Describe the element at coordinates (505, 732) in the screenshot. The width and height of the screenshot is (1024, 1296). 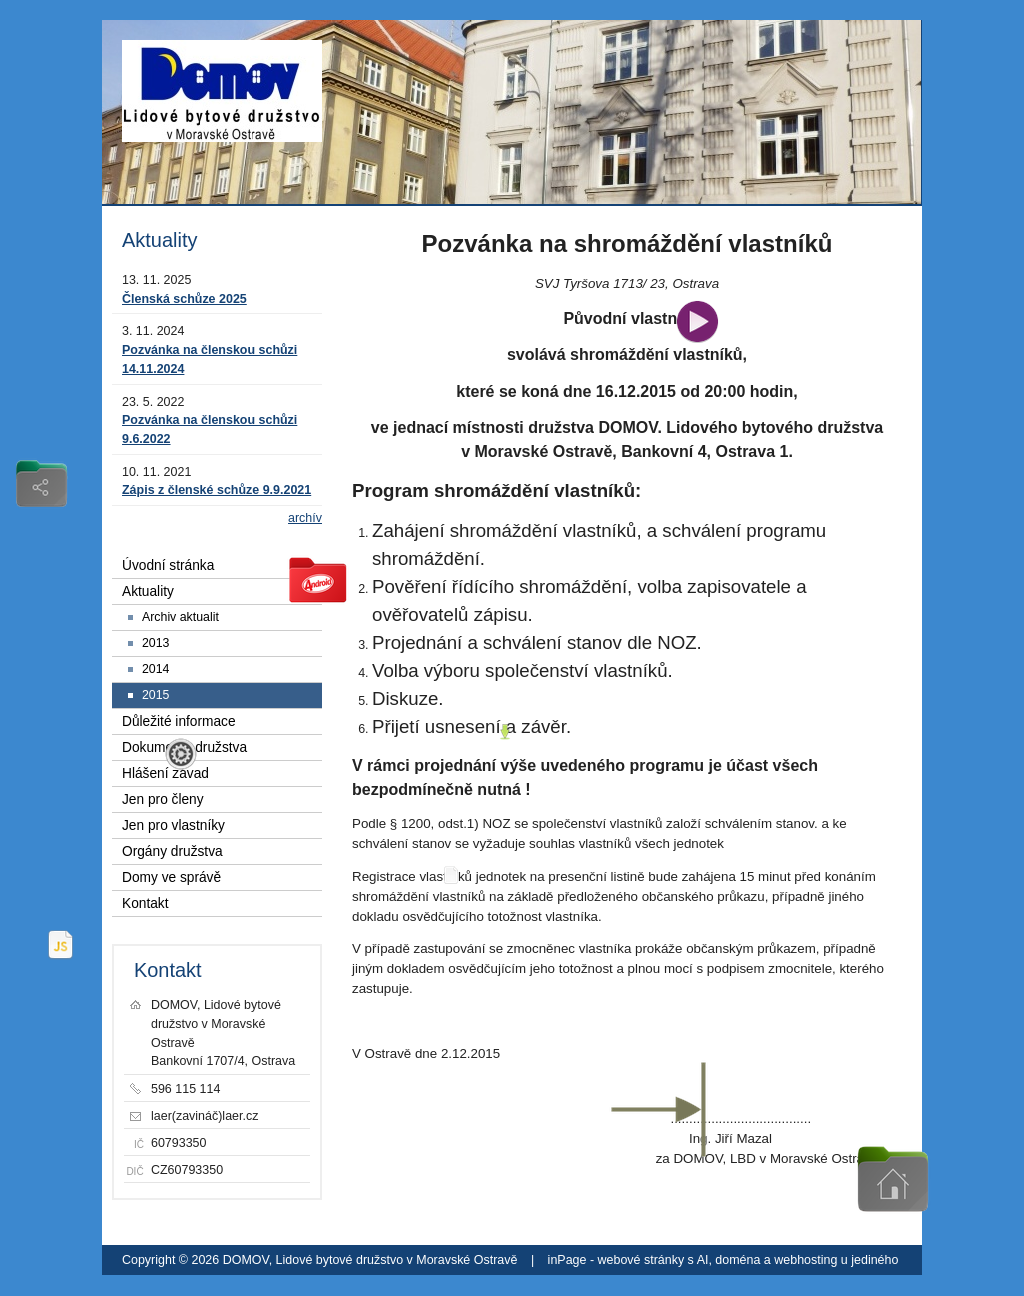
I see `save the current file` at that location.